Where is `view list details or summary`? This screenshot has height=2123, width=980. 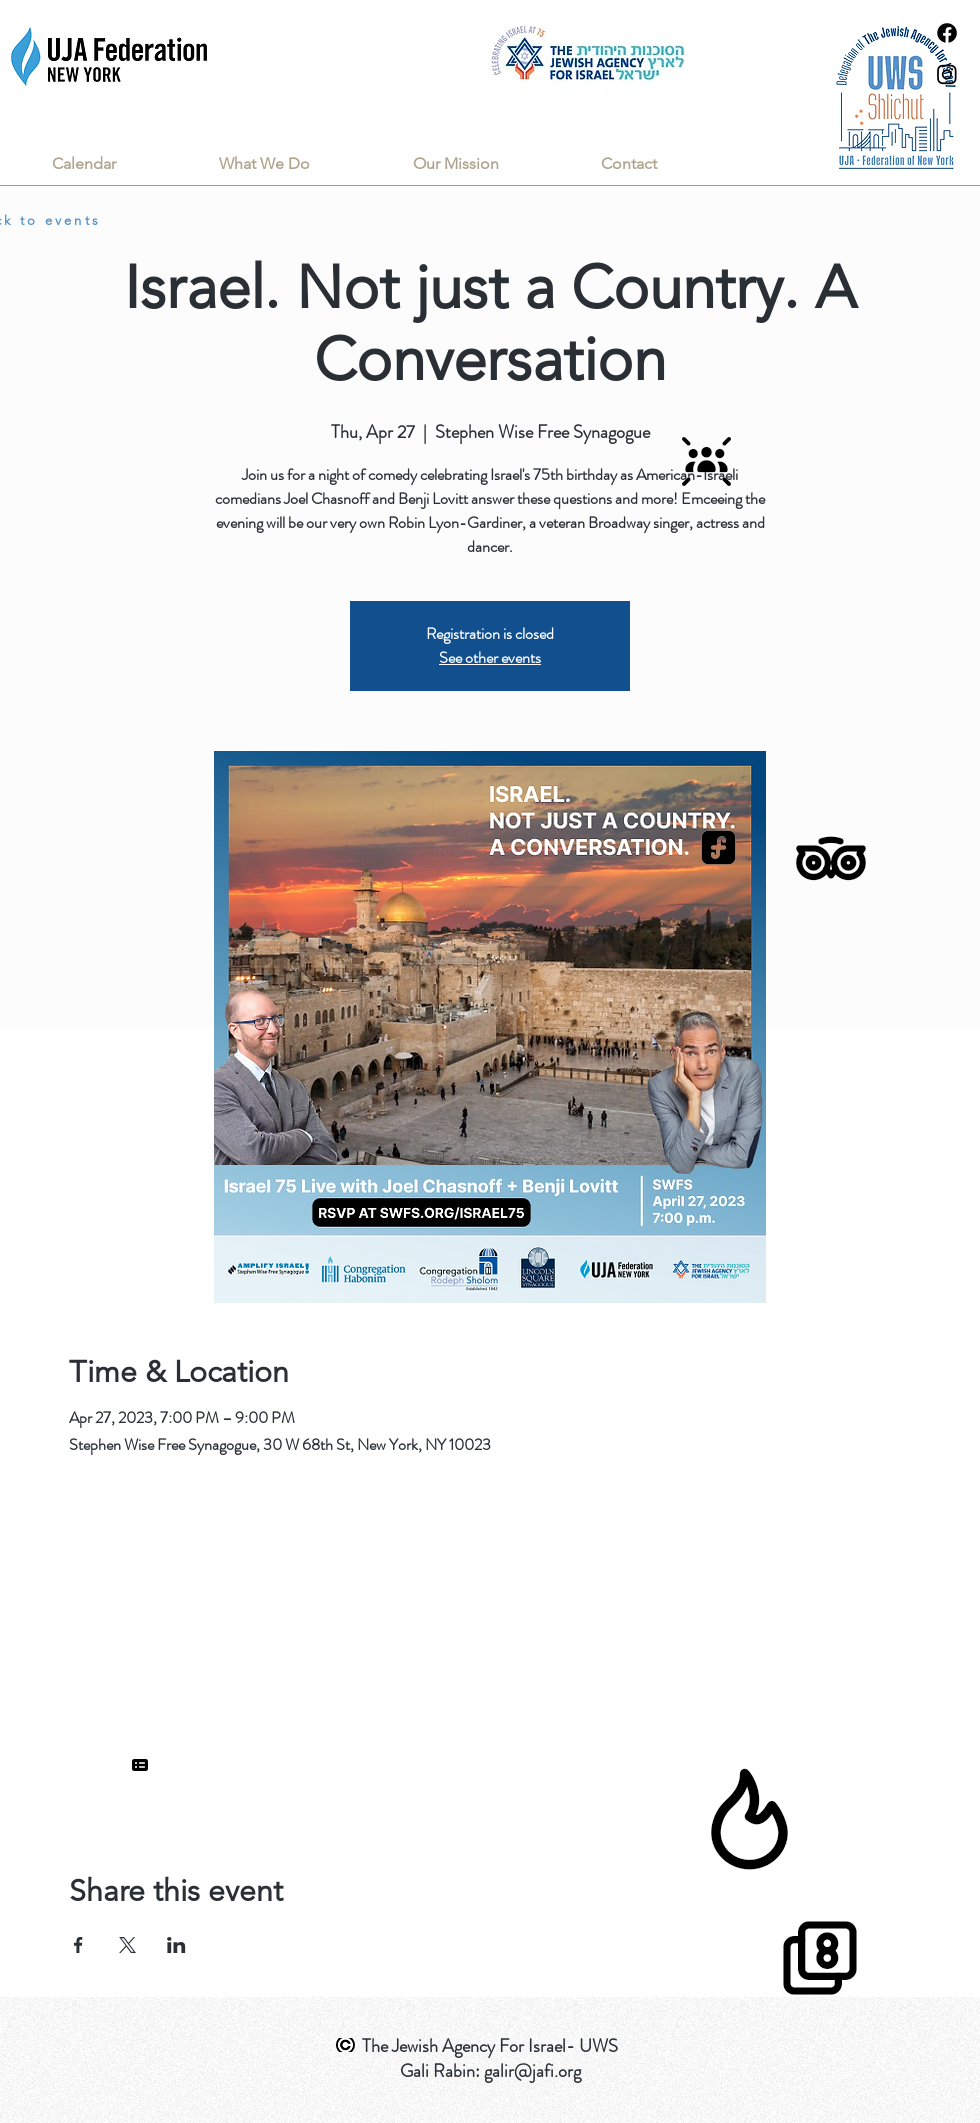
view list details or summary is located at coordinates (140, 1765).